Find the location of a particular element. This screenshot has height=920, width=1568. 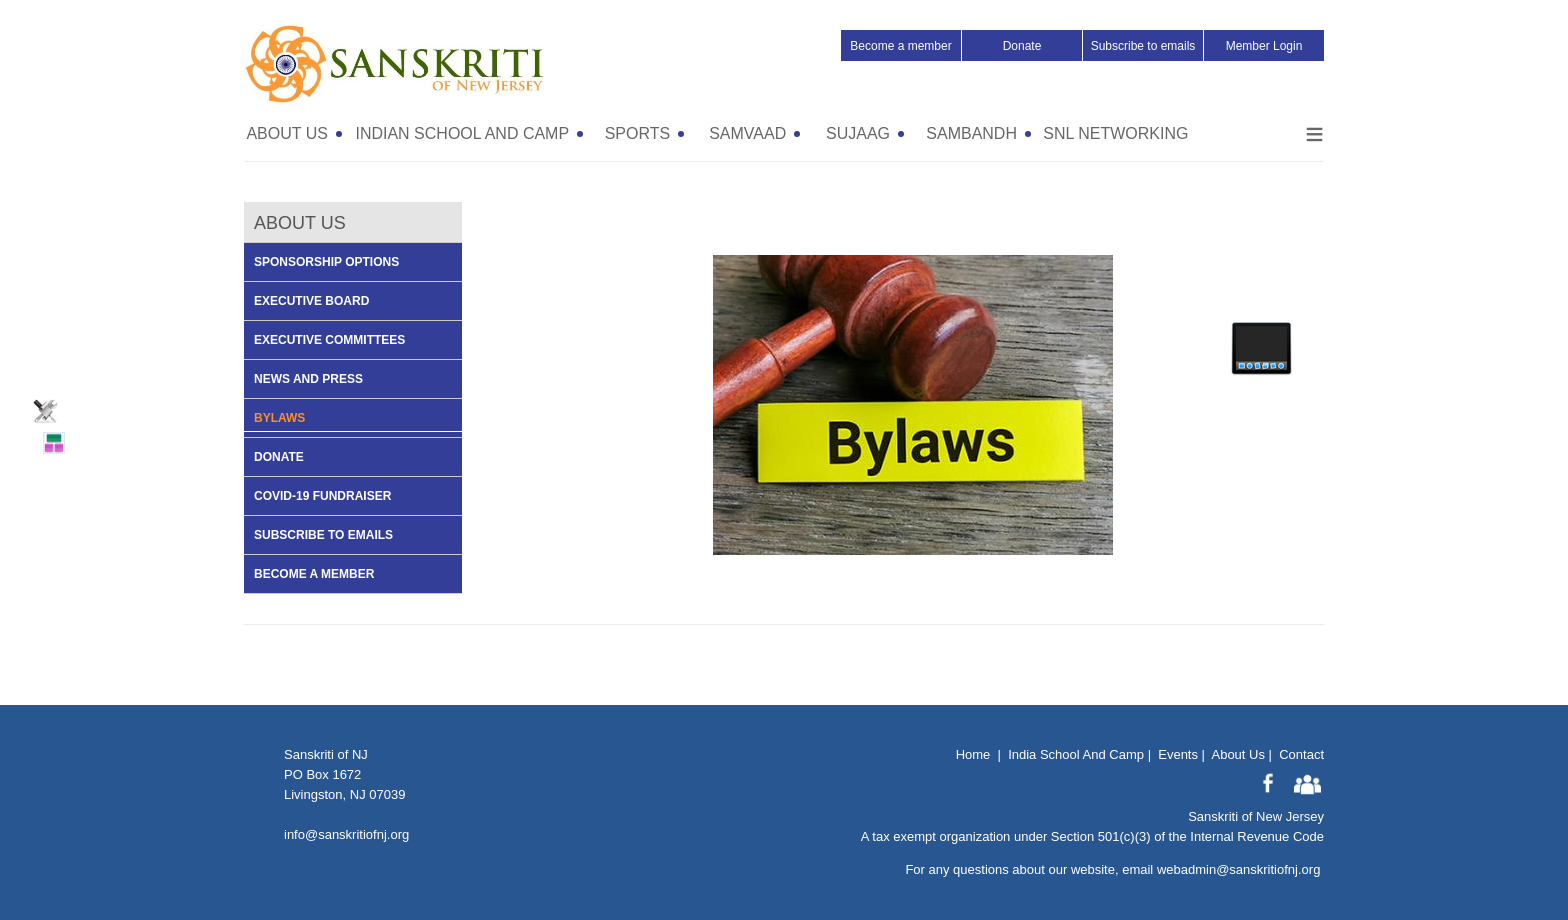

select all items in the current view is located at coordinates (54, 443).